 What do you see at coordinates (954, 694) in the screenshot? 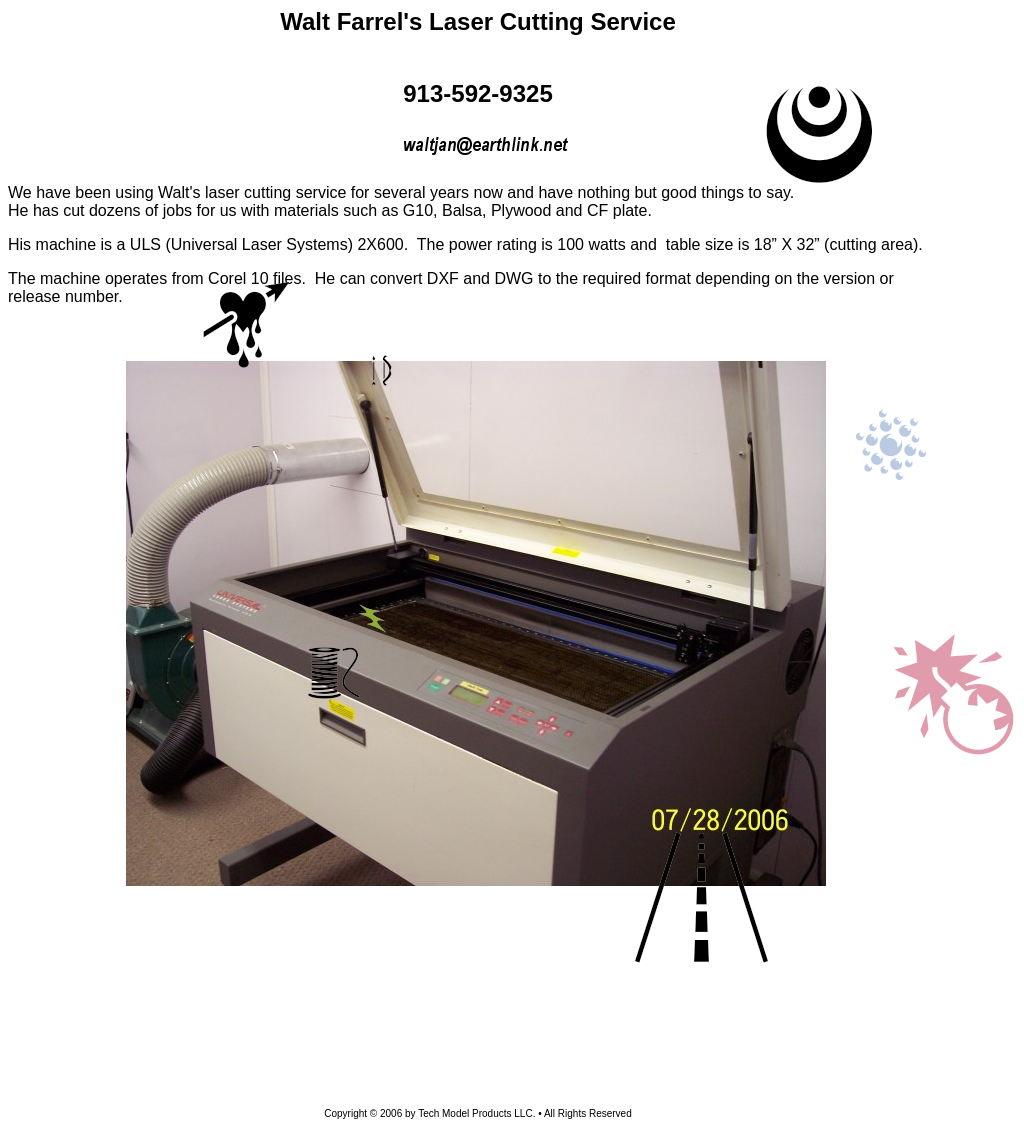
I see `detonate or trigger an explosion effect` at bounding box center [954, 694].